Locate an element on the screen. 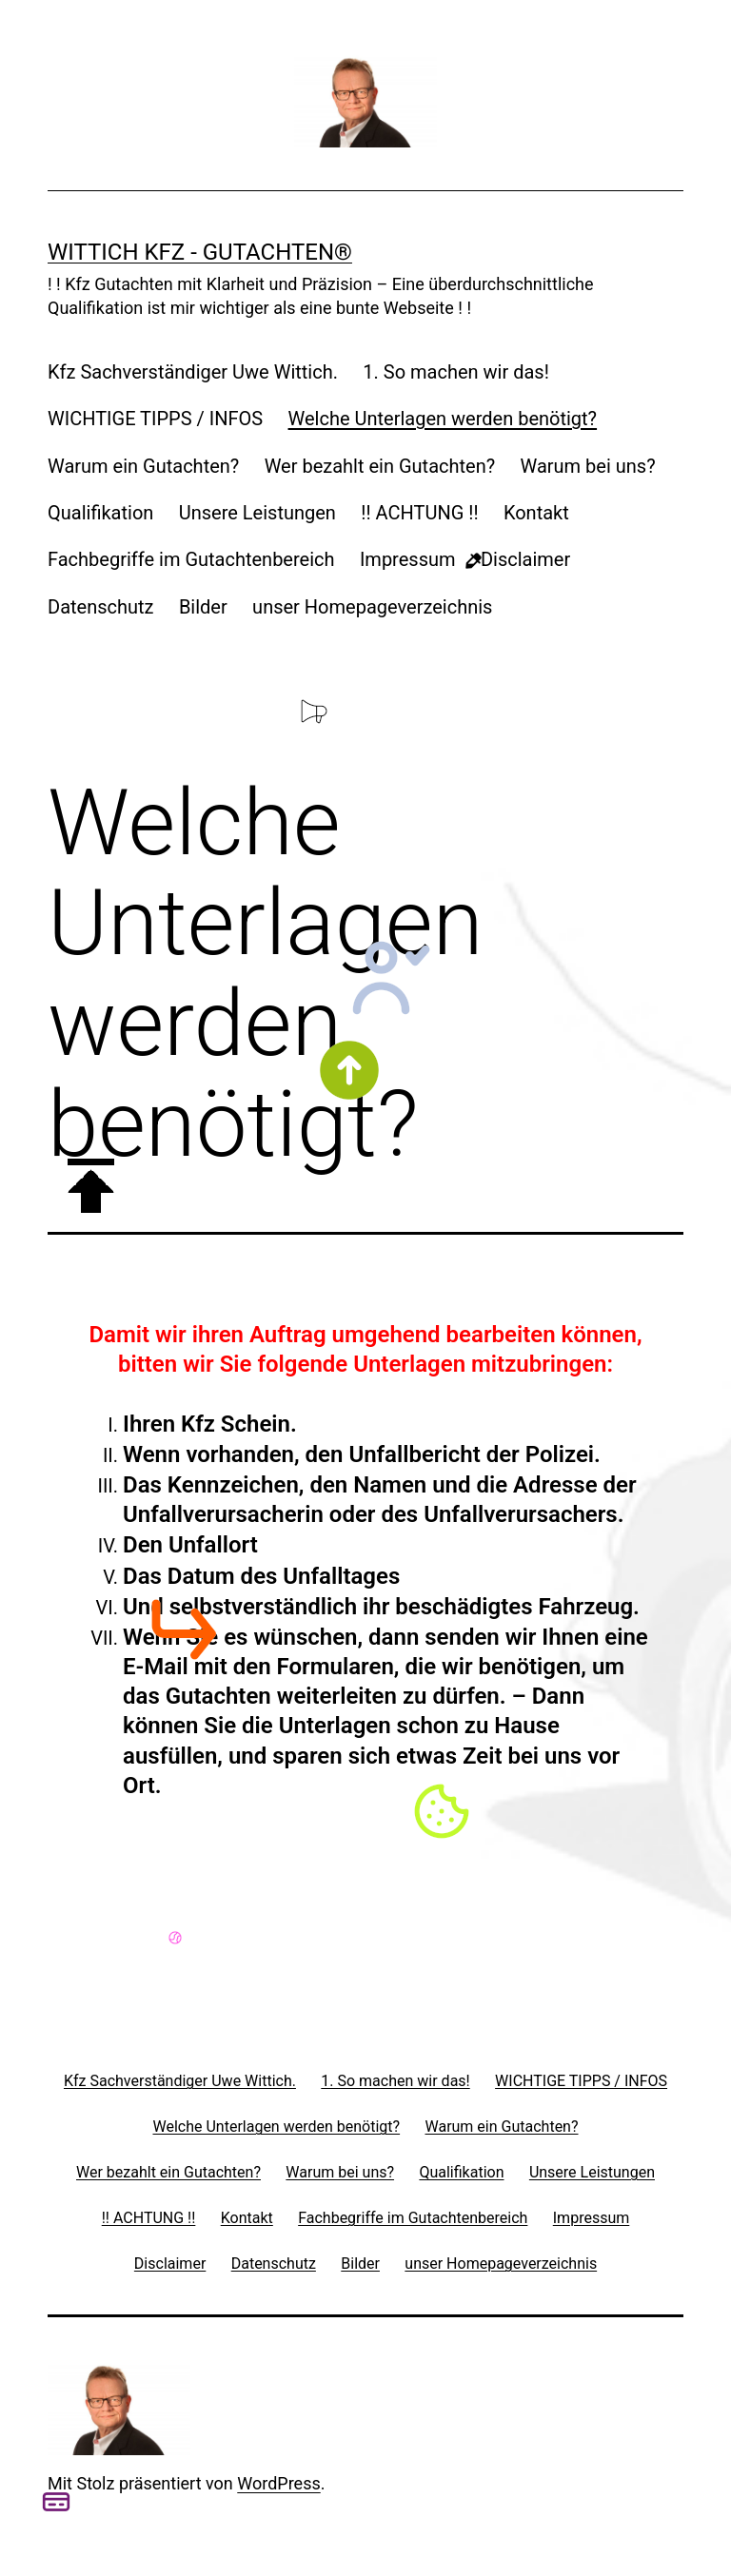  select a color from the canvas is located at coordinates (473, 560).